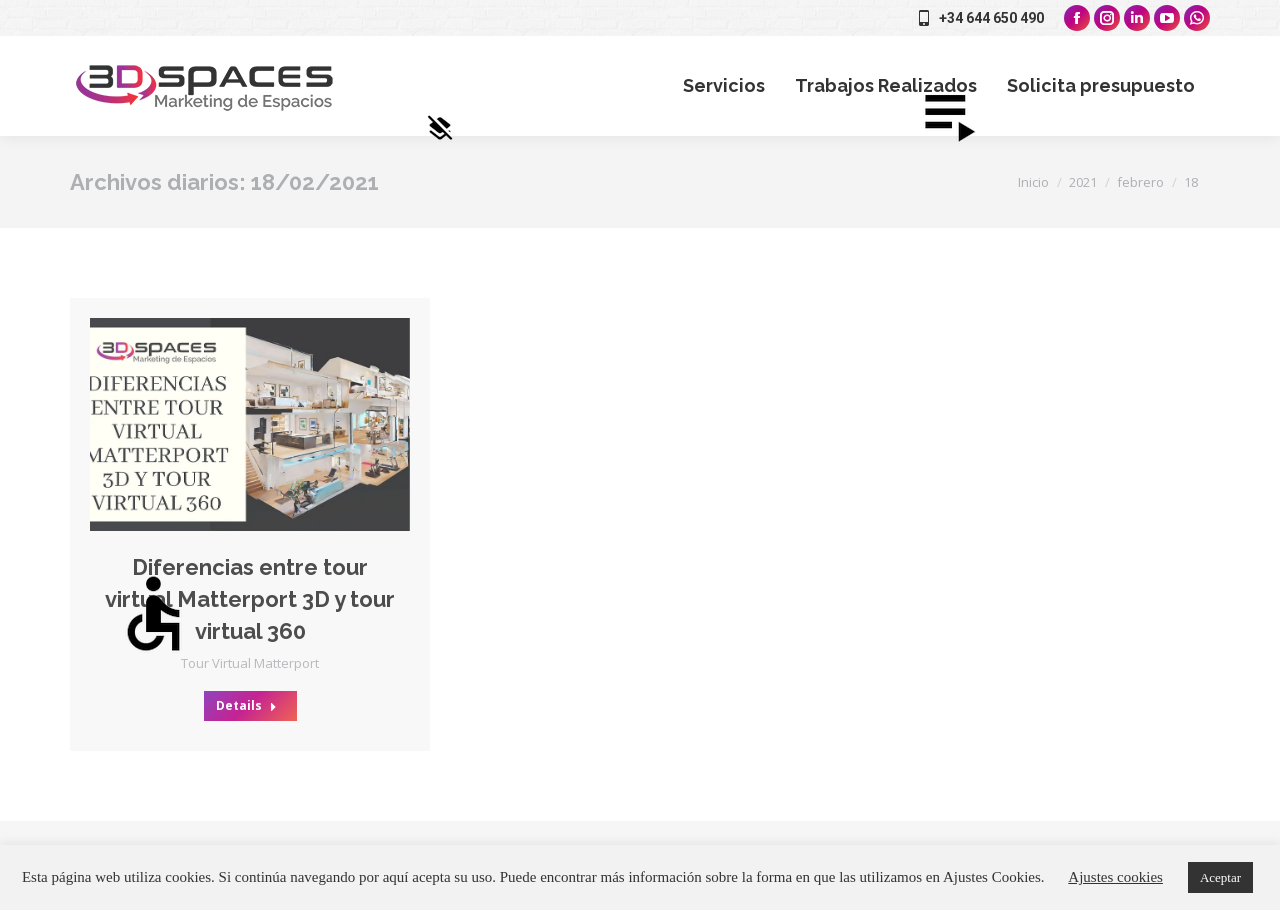 The height and width of the screenshot is (910, 1280). I want to click on indicates wheelchair accessibility, so click(153, 613).